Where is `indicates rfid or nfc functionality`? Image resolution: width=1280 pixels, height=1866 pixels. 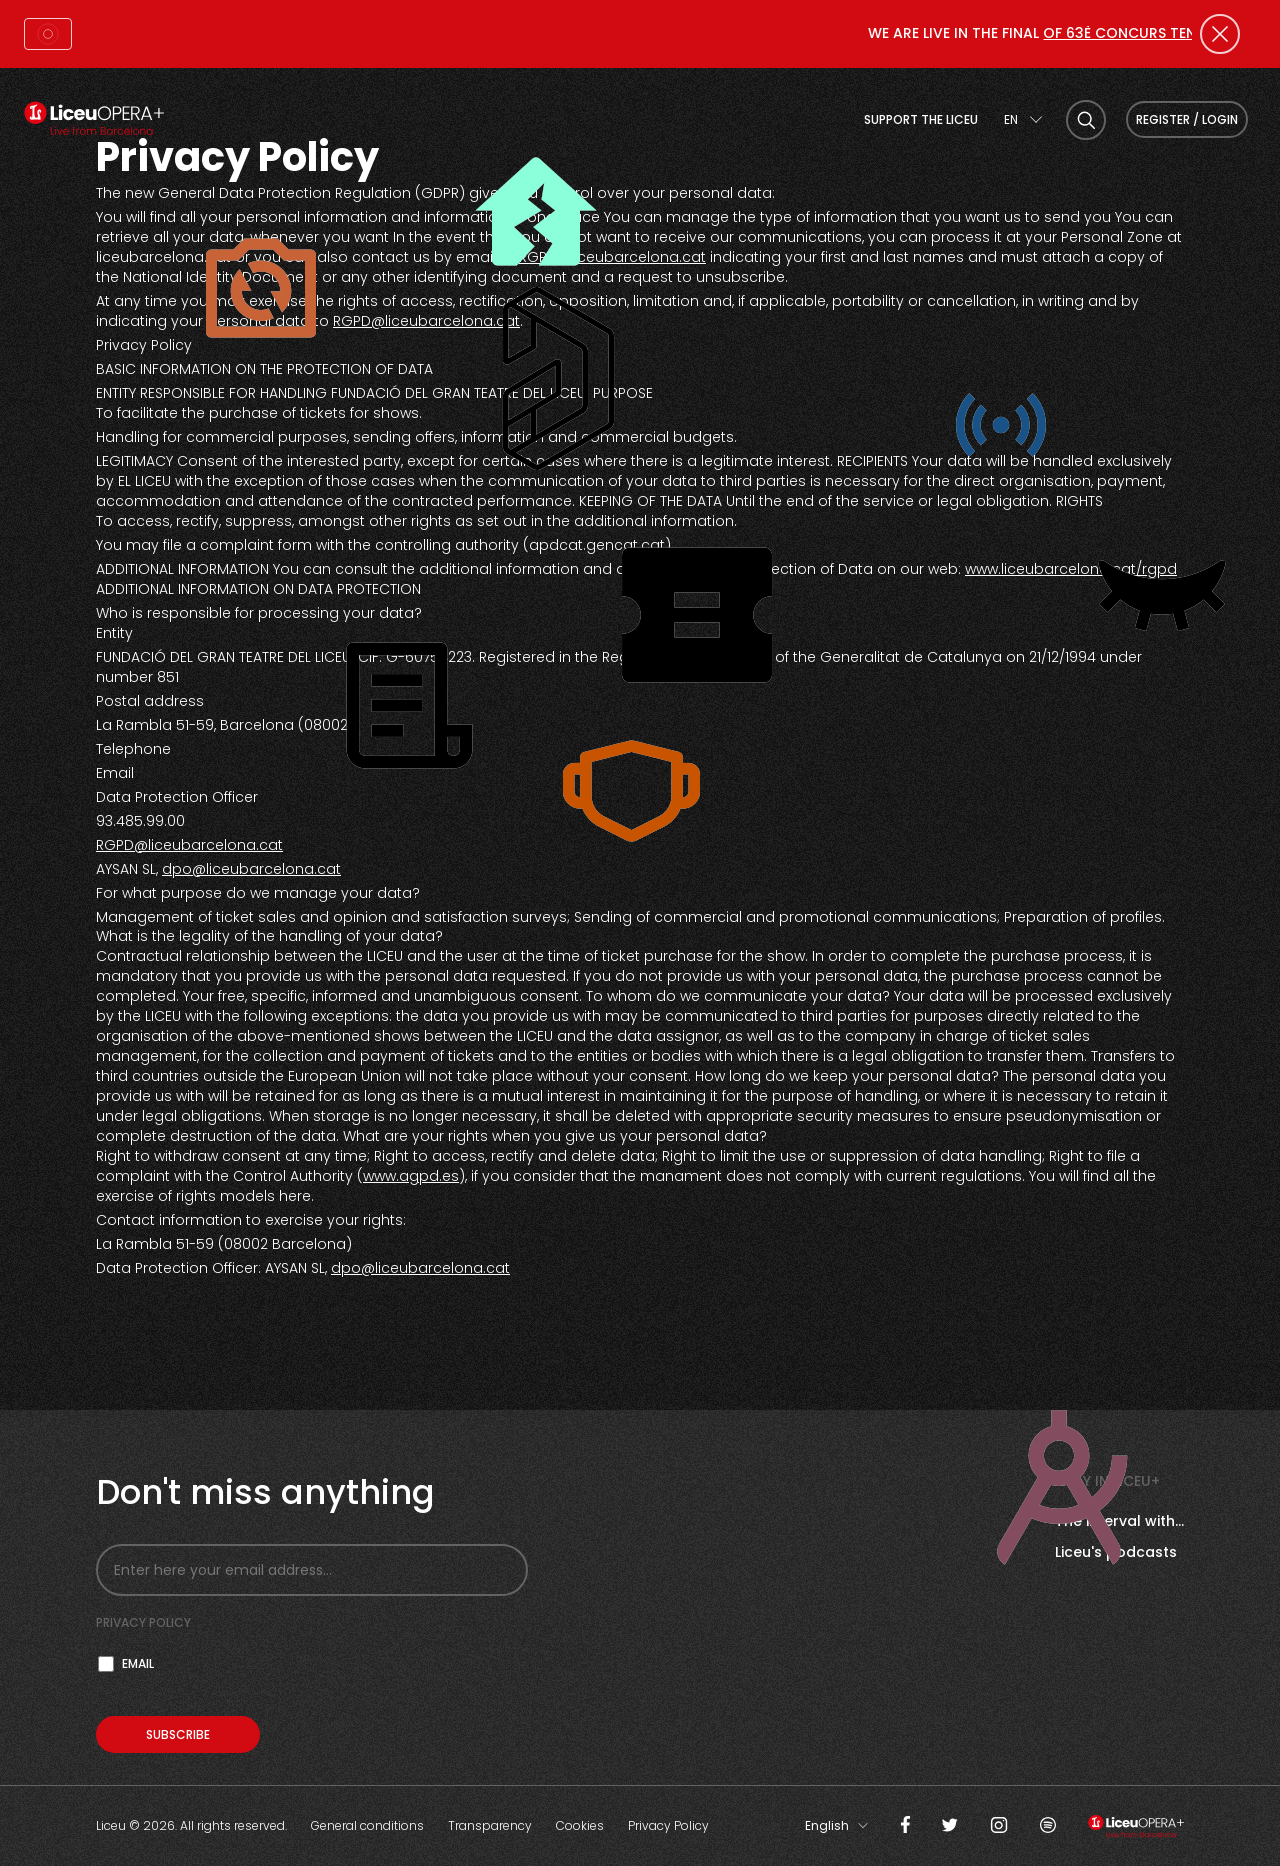 indicates rfid or nfc functionality is located at coordinates (1001, 425).